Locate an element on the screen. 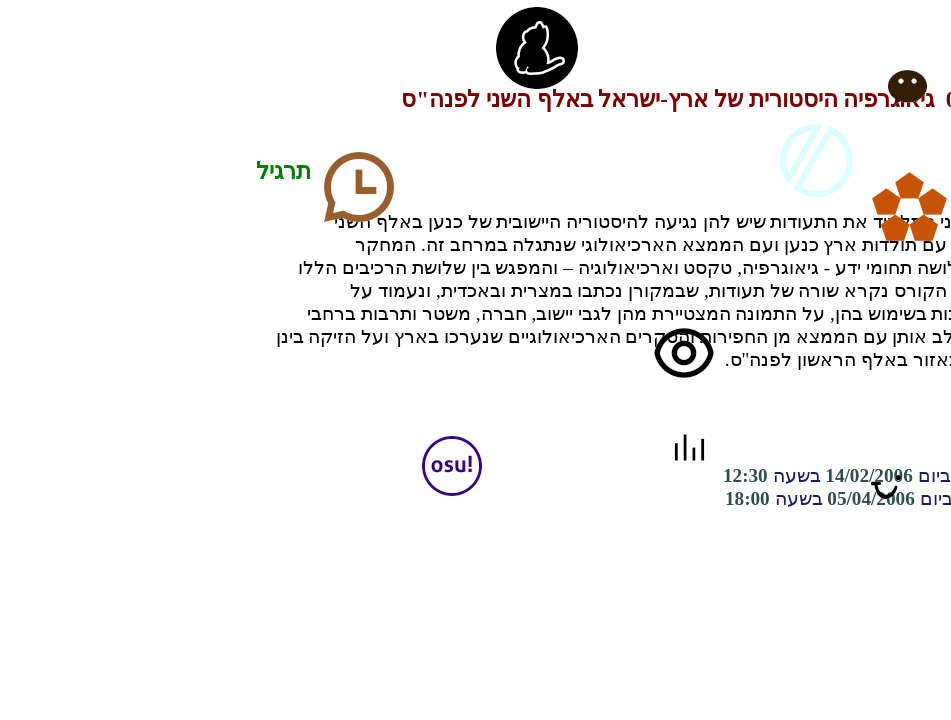  view chat history is located at coordinates (359, 187).